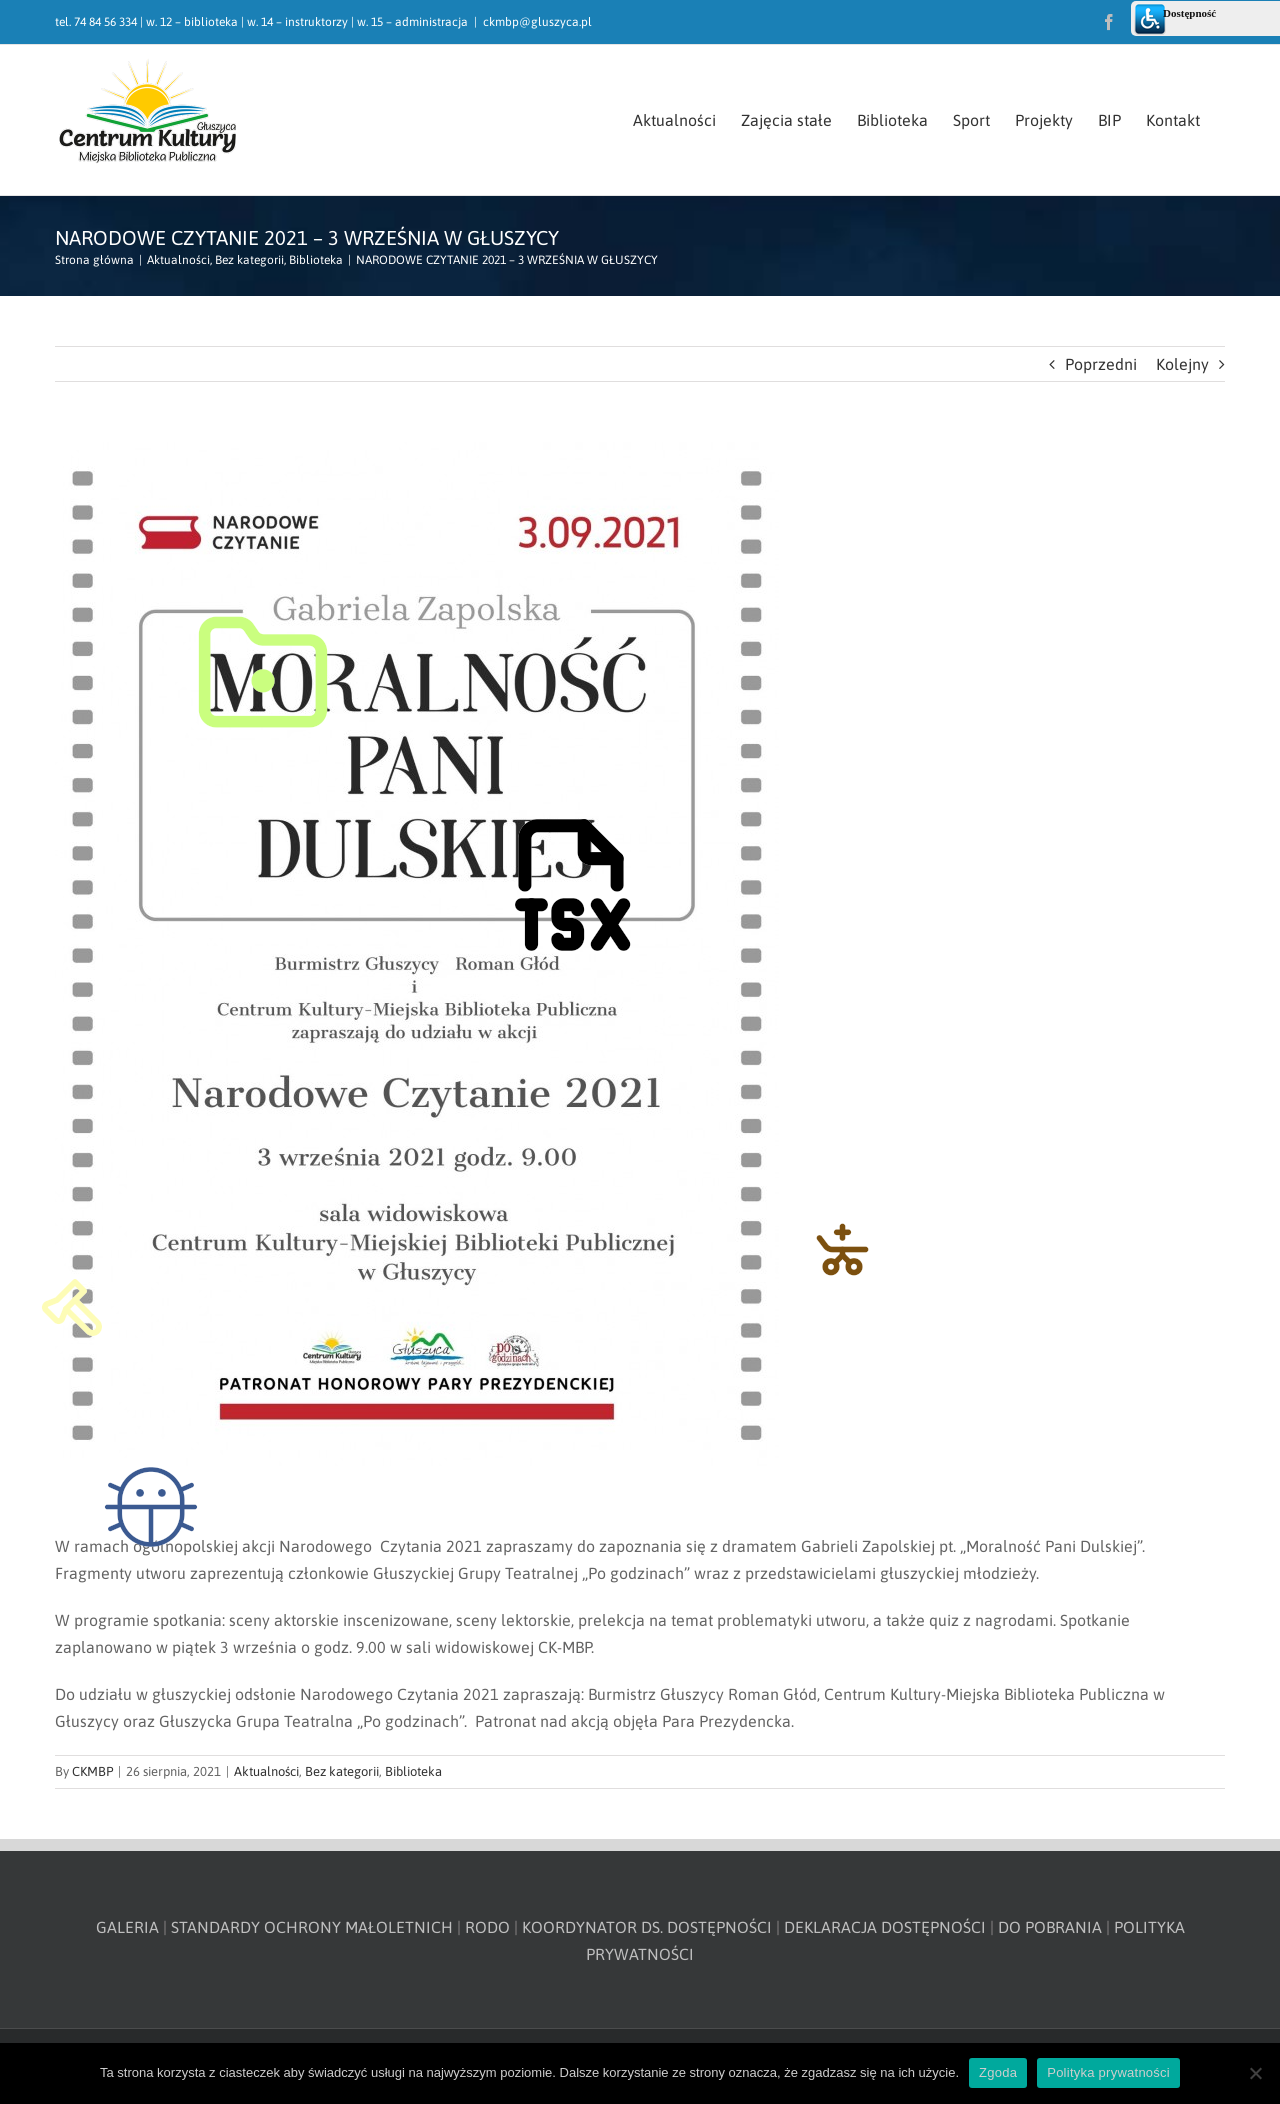  Describe the element at coordinates (263, 675) in the screenshot. I see `folder with new or unread content` at that location.